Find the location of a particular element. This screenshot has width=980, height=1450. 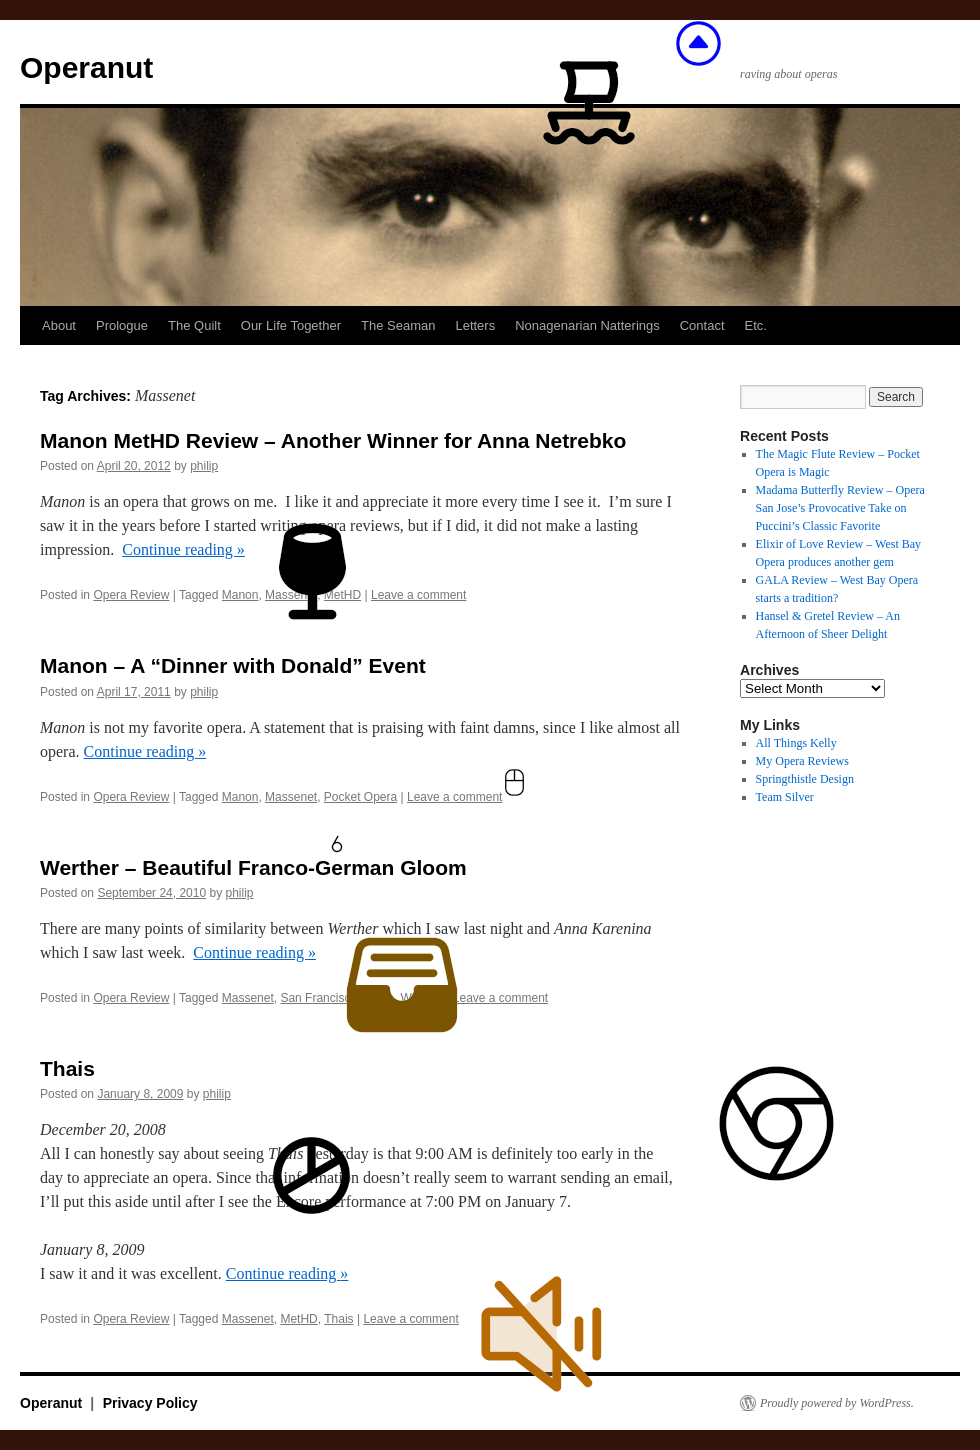

indicates the number six in a list or sequence is located at coordinates (337, 844).